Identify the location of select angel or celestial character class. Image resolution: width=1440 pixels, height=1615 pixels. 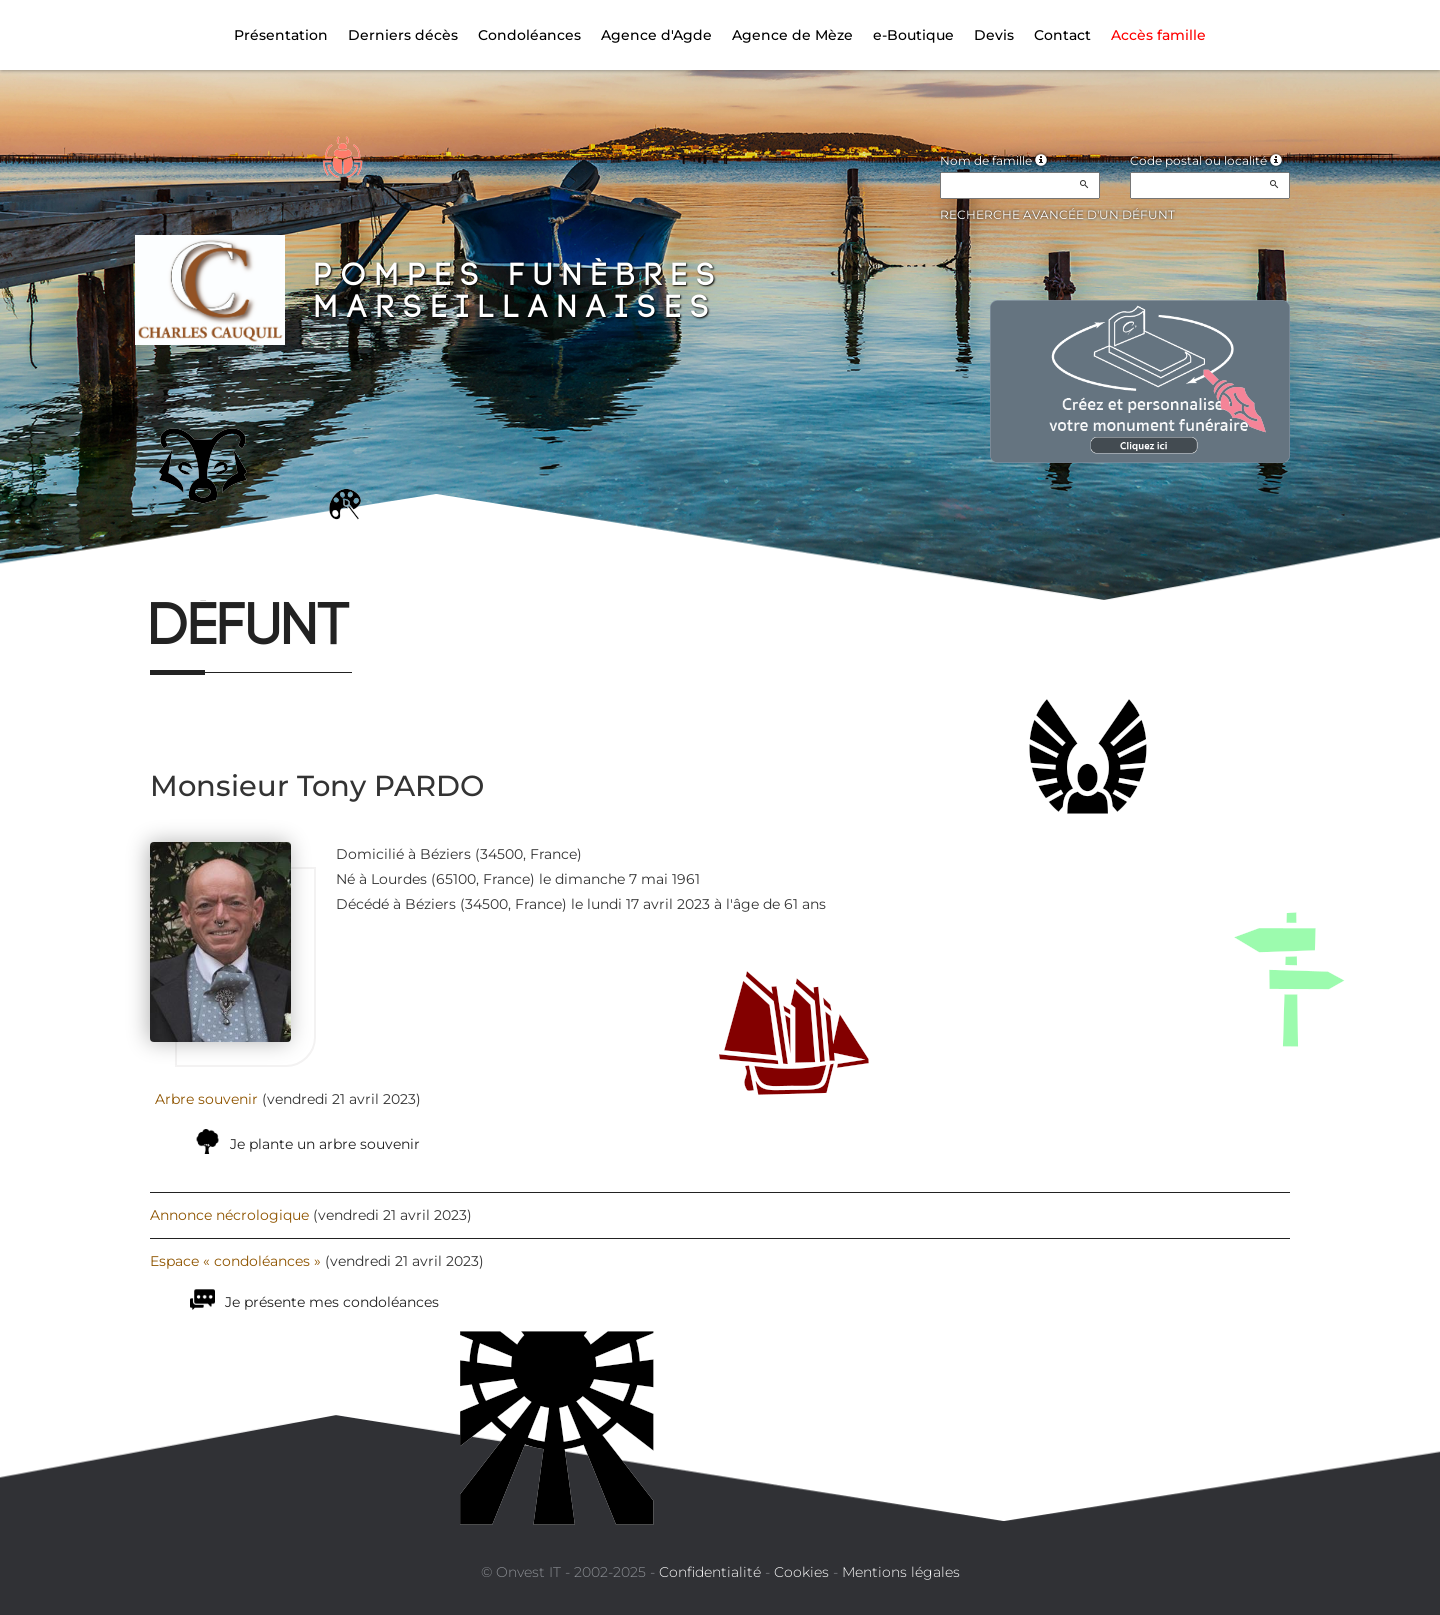
(1087, 755).